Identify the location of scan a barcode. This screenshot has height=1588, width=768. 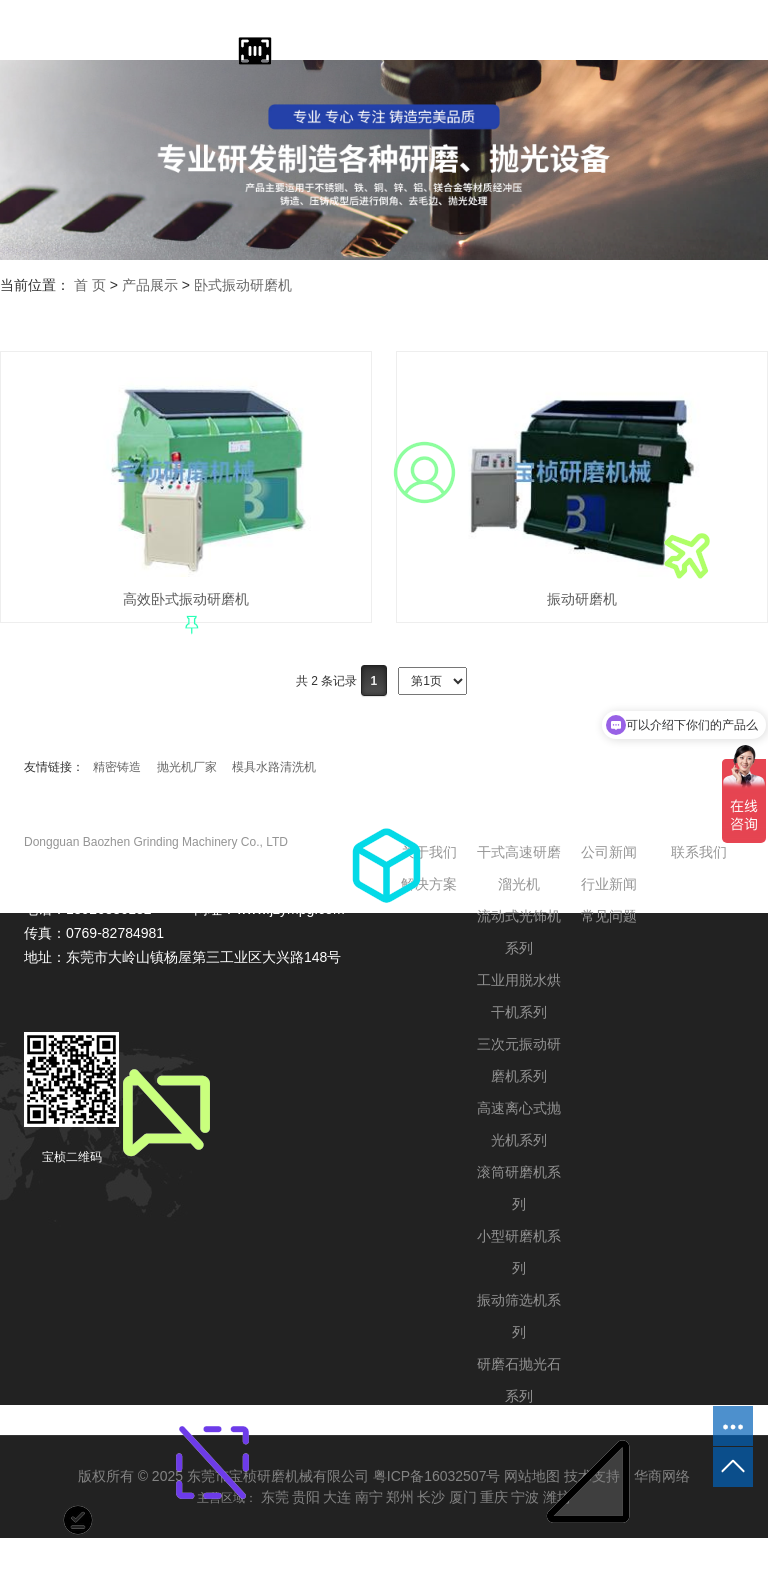
(255, 51).